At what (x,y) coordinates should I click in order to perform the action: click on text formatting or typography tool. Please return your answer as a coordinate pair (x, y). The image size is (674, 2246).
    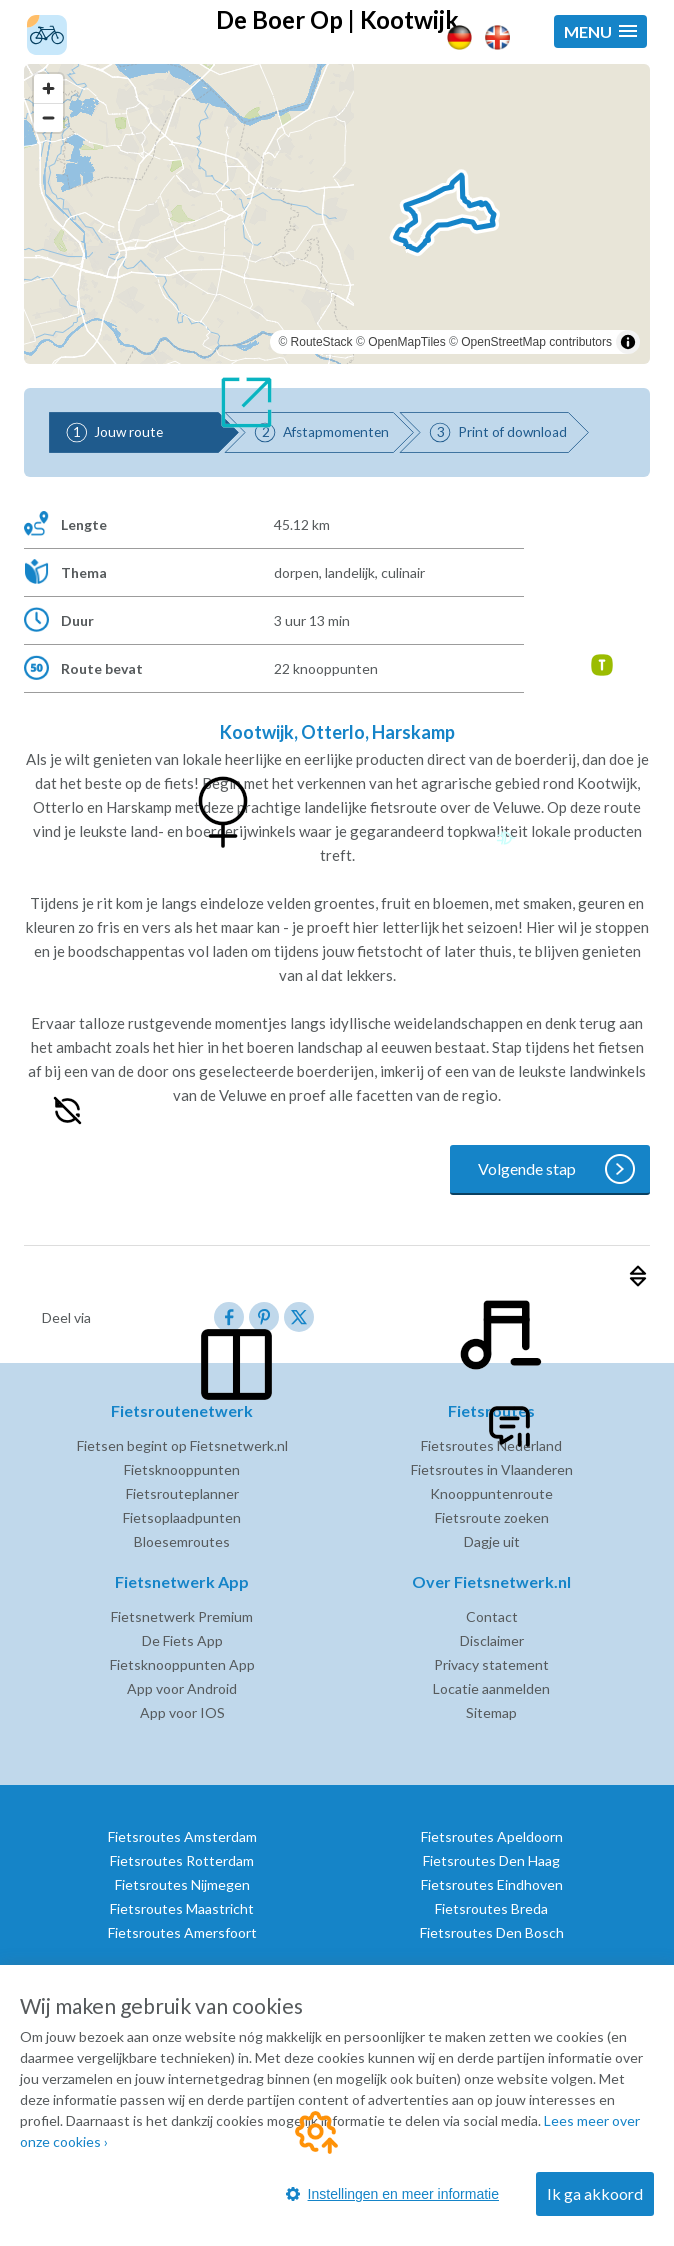
    Looking at the image, I should click on (602, 665).